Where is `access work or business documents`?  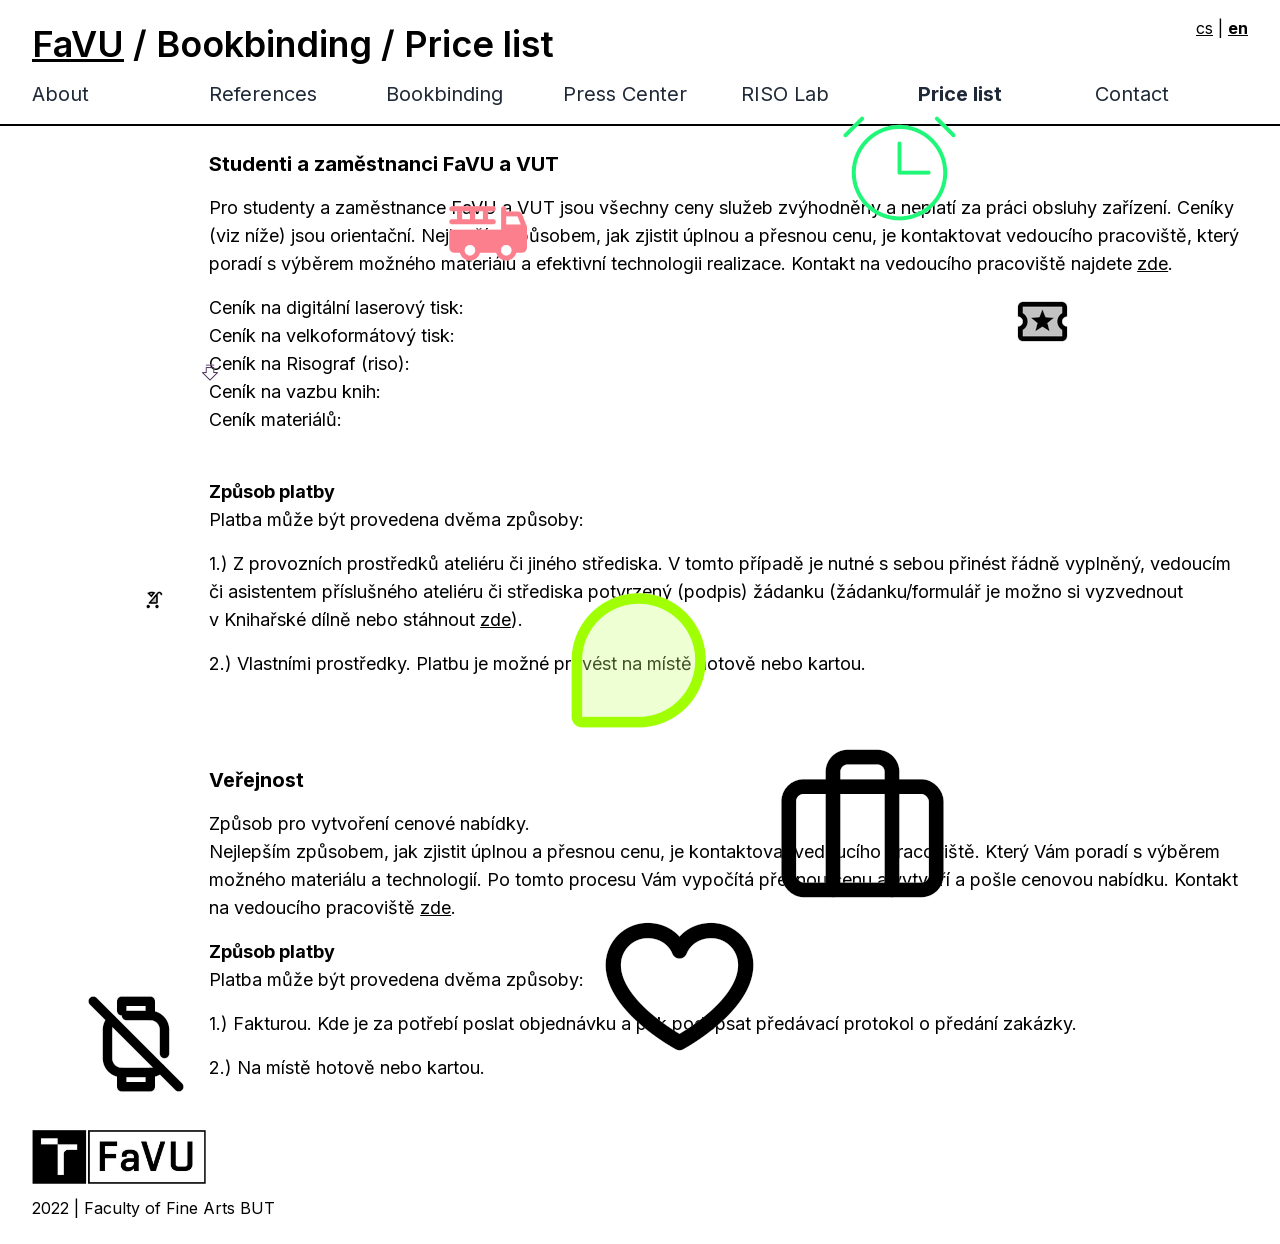
access work or business documents is located at coordinates (862, 823).